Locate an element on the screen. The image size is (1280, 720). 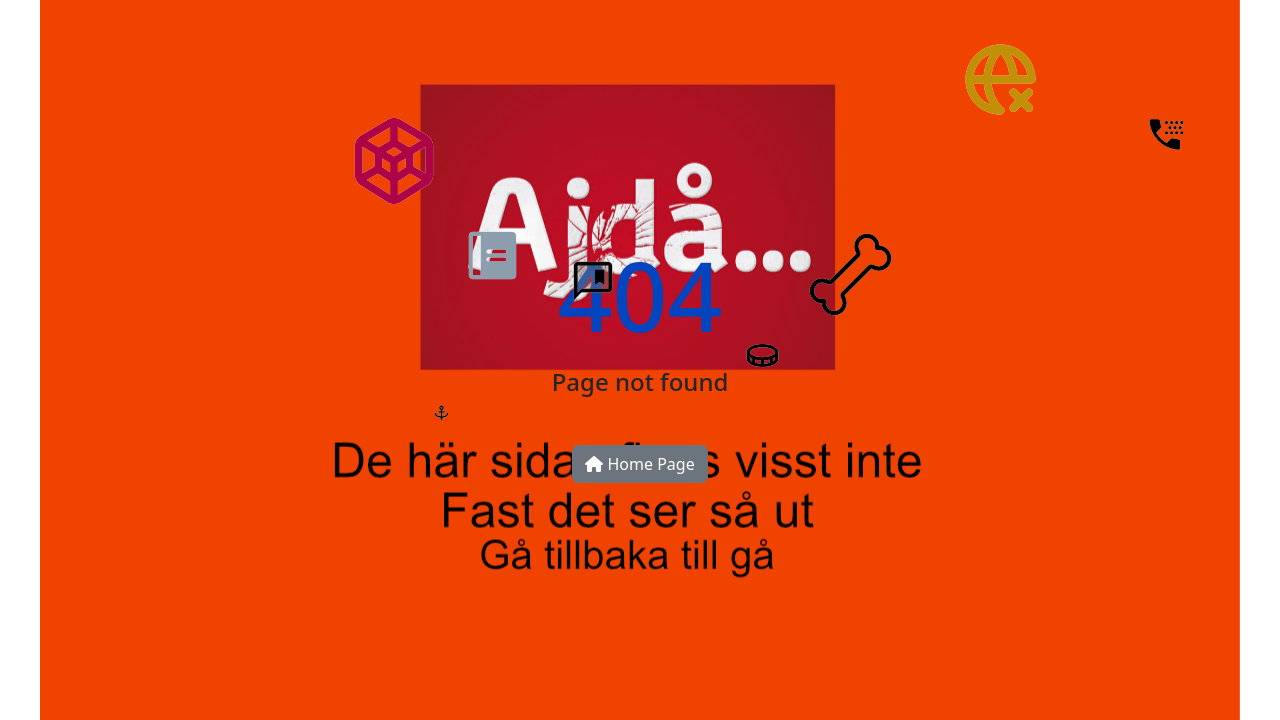
access TTY/text telephone services is located at coordinates (1166, 134).